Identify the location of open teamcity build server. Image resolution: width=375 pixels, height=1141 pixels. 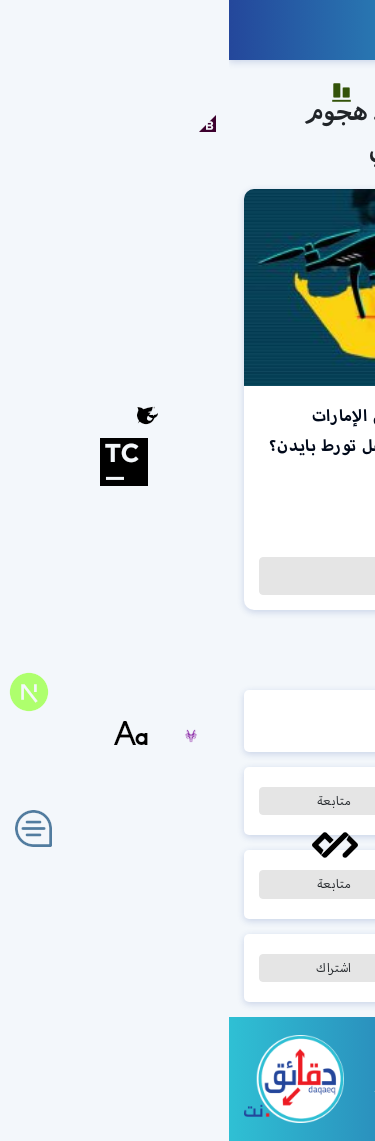
(124, 462).